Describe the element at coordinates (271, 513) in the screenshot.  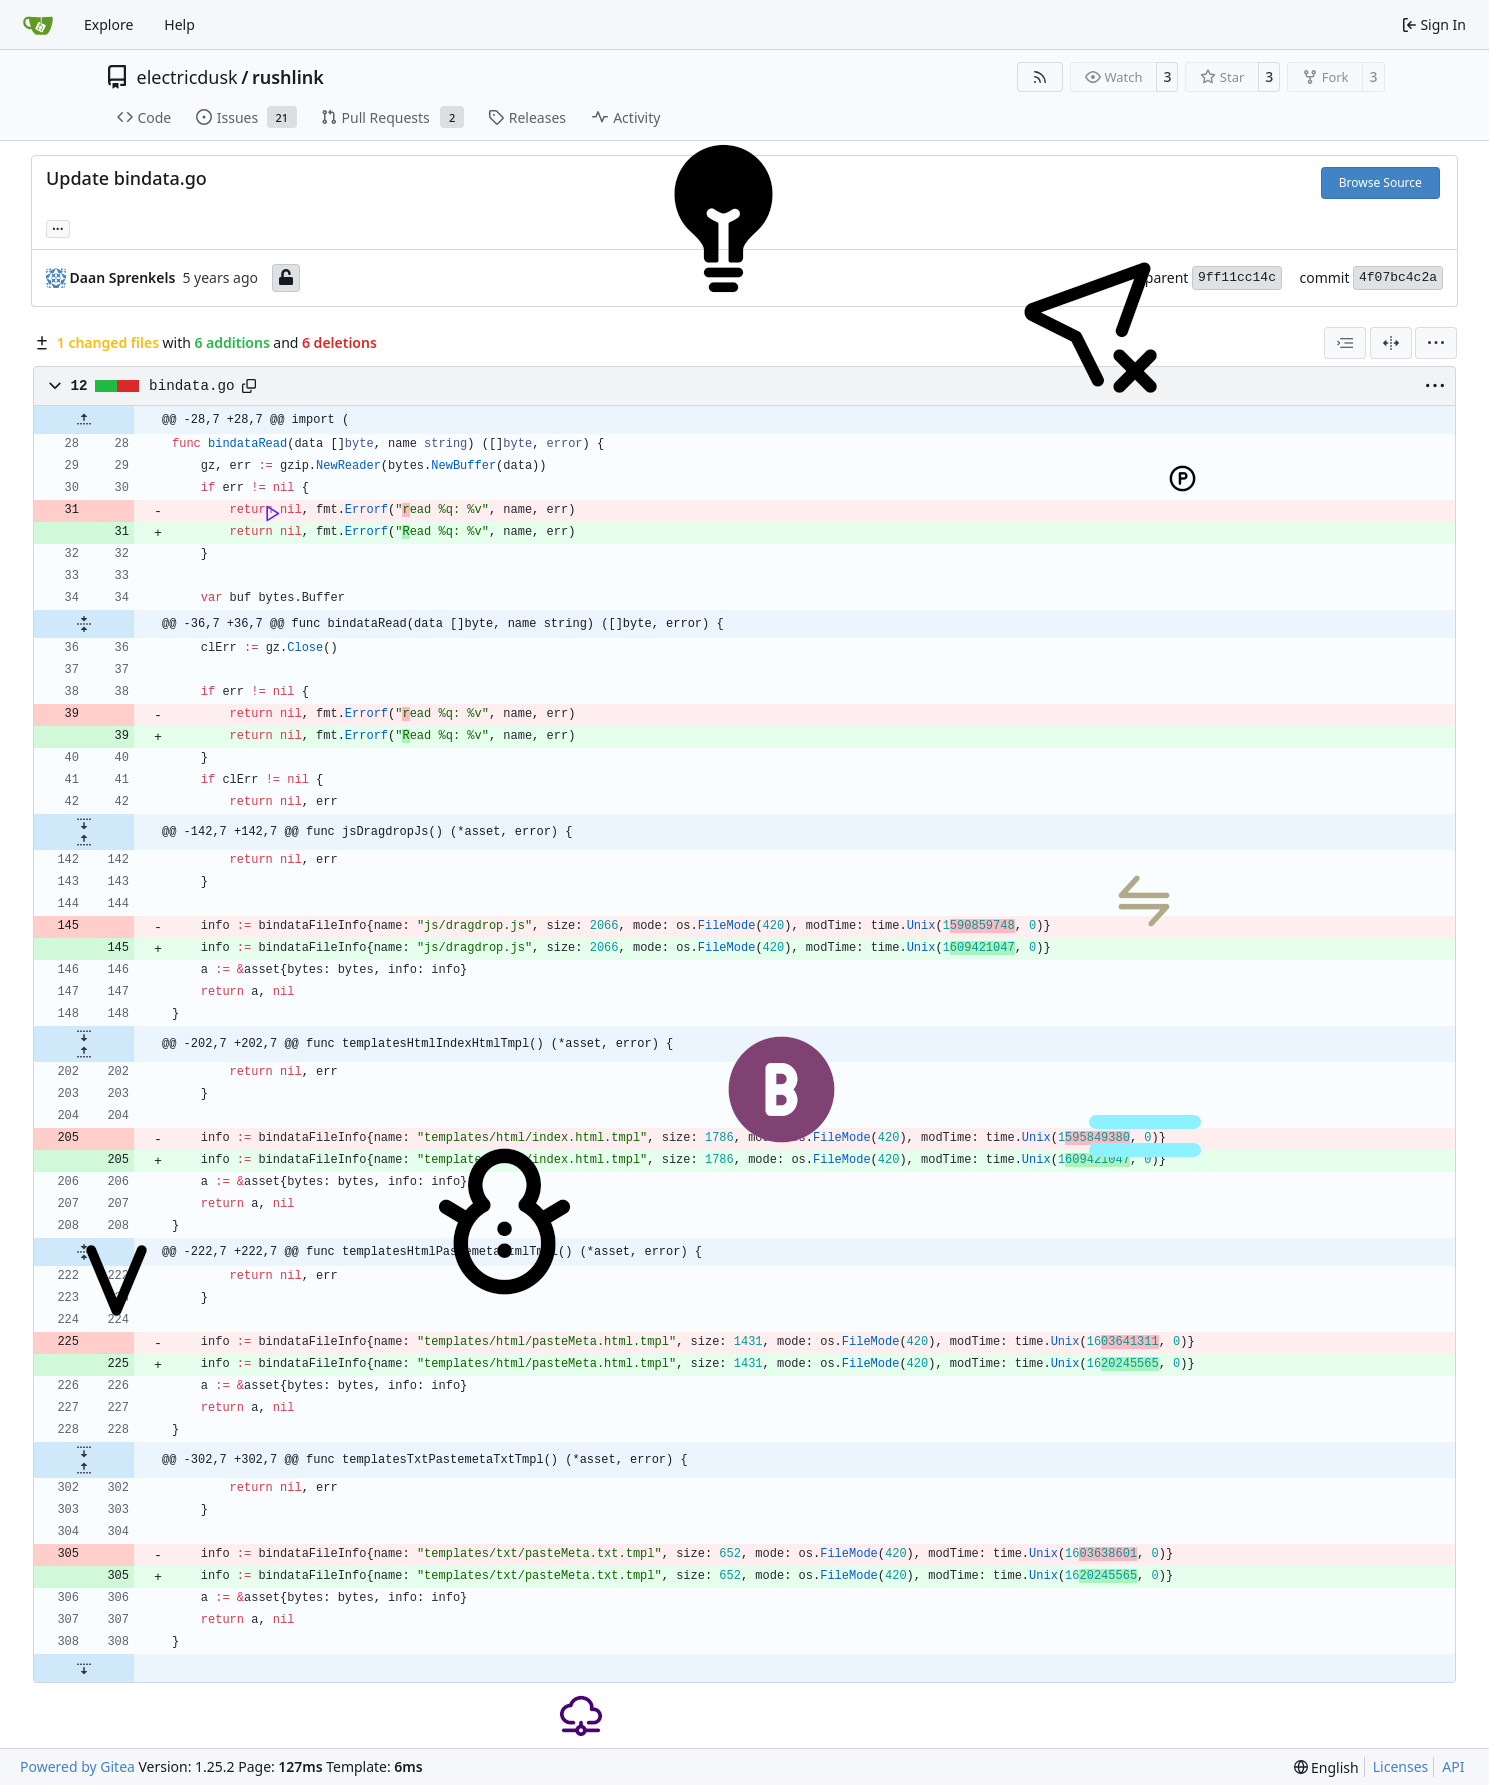
I see `play media or start playback` at that location.